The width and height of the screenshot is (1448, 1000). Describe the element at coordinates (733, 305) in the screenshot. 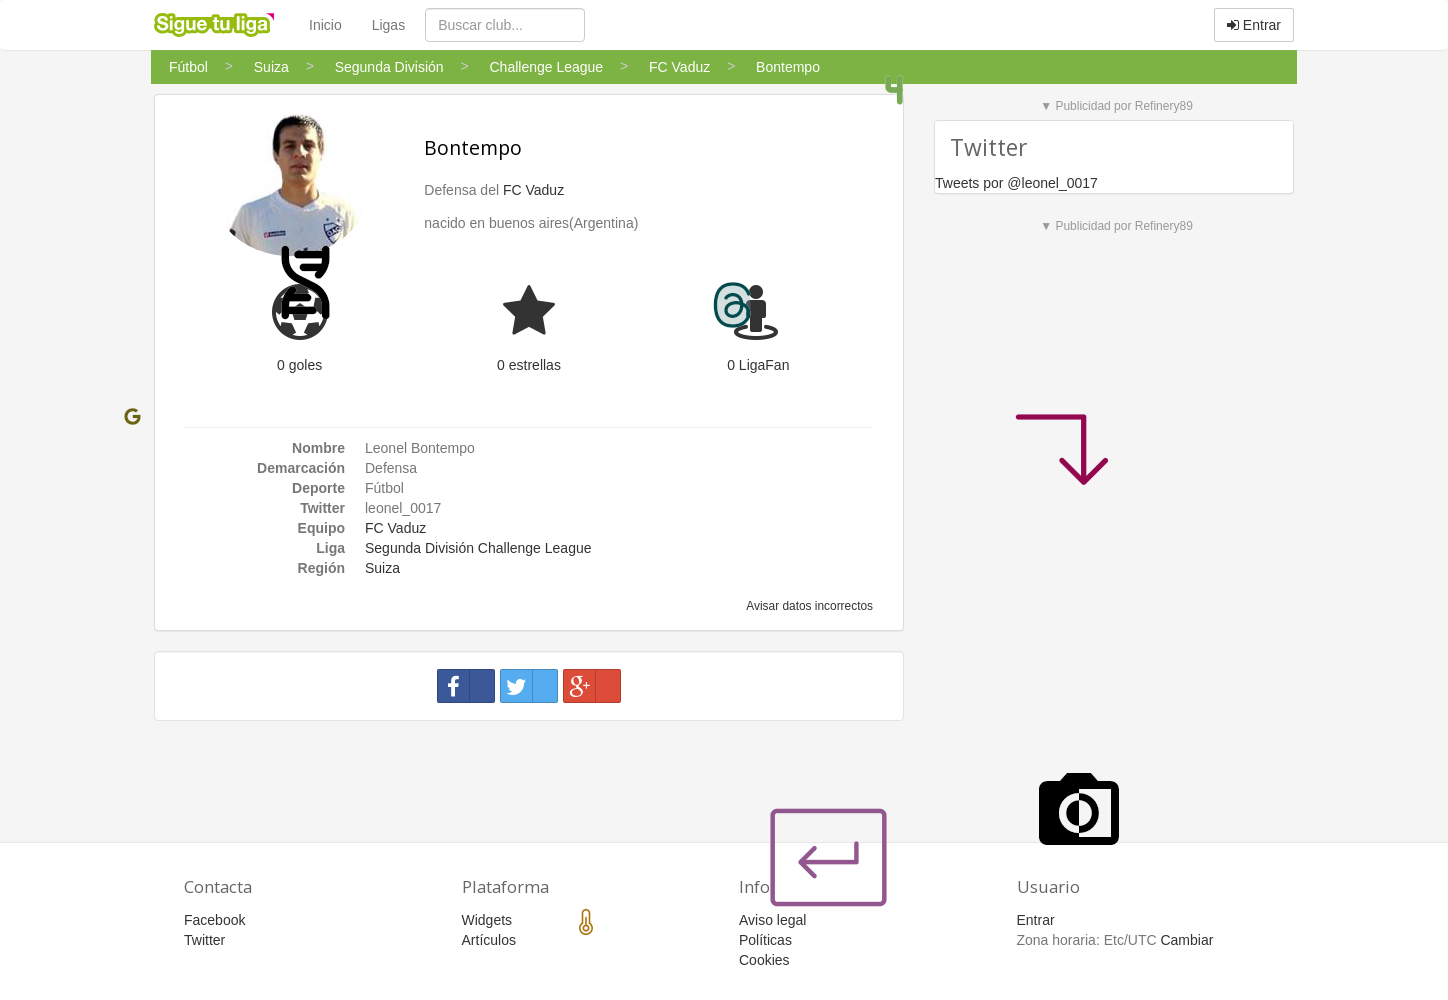

I see `open the Threads app` at that location.